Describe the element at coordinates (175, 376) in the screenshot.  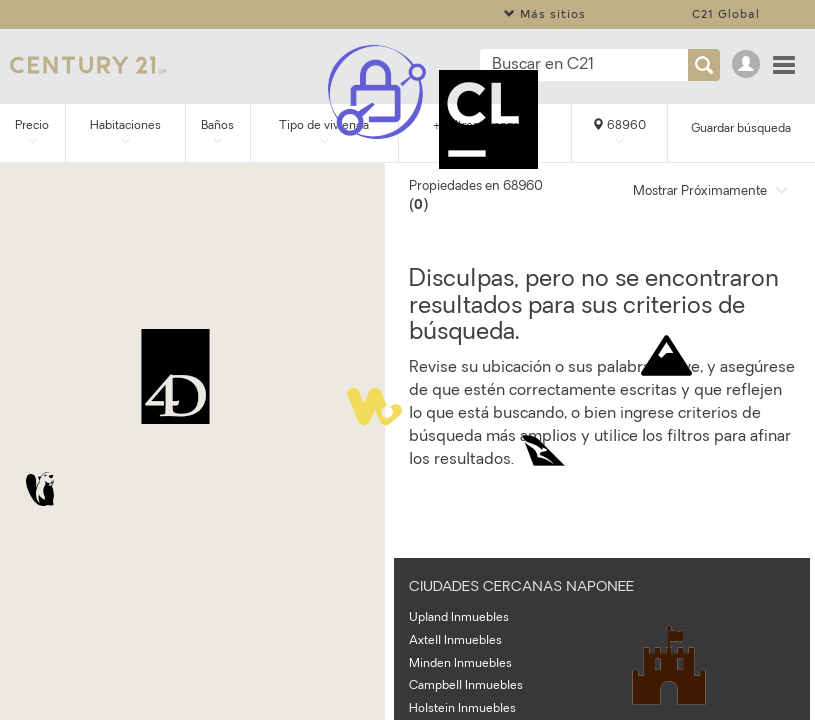
I see `4D software logo` at that location.